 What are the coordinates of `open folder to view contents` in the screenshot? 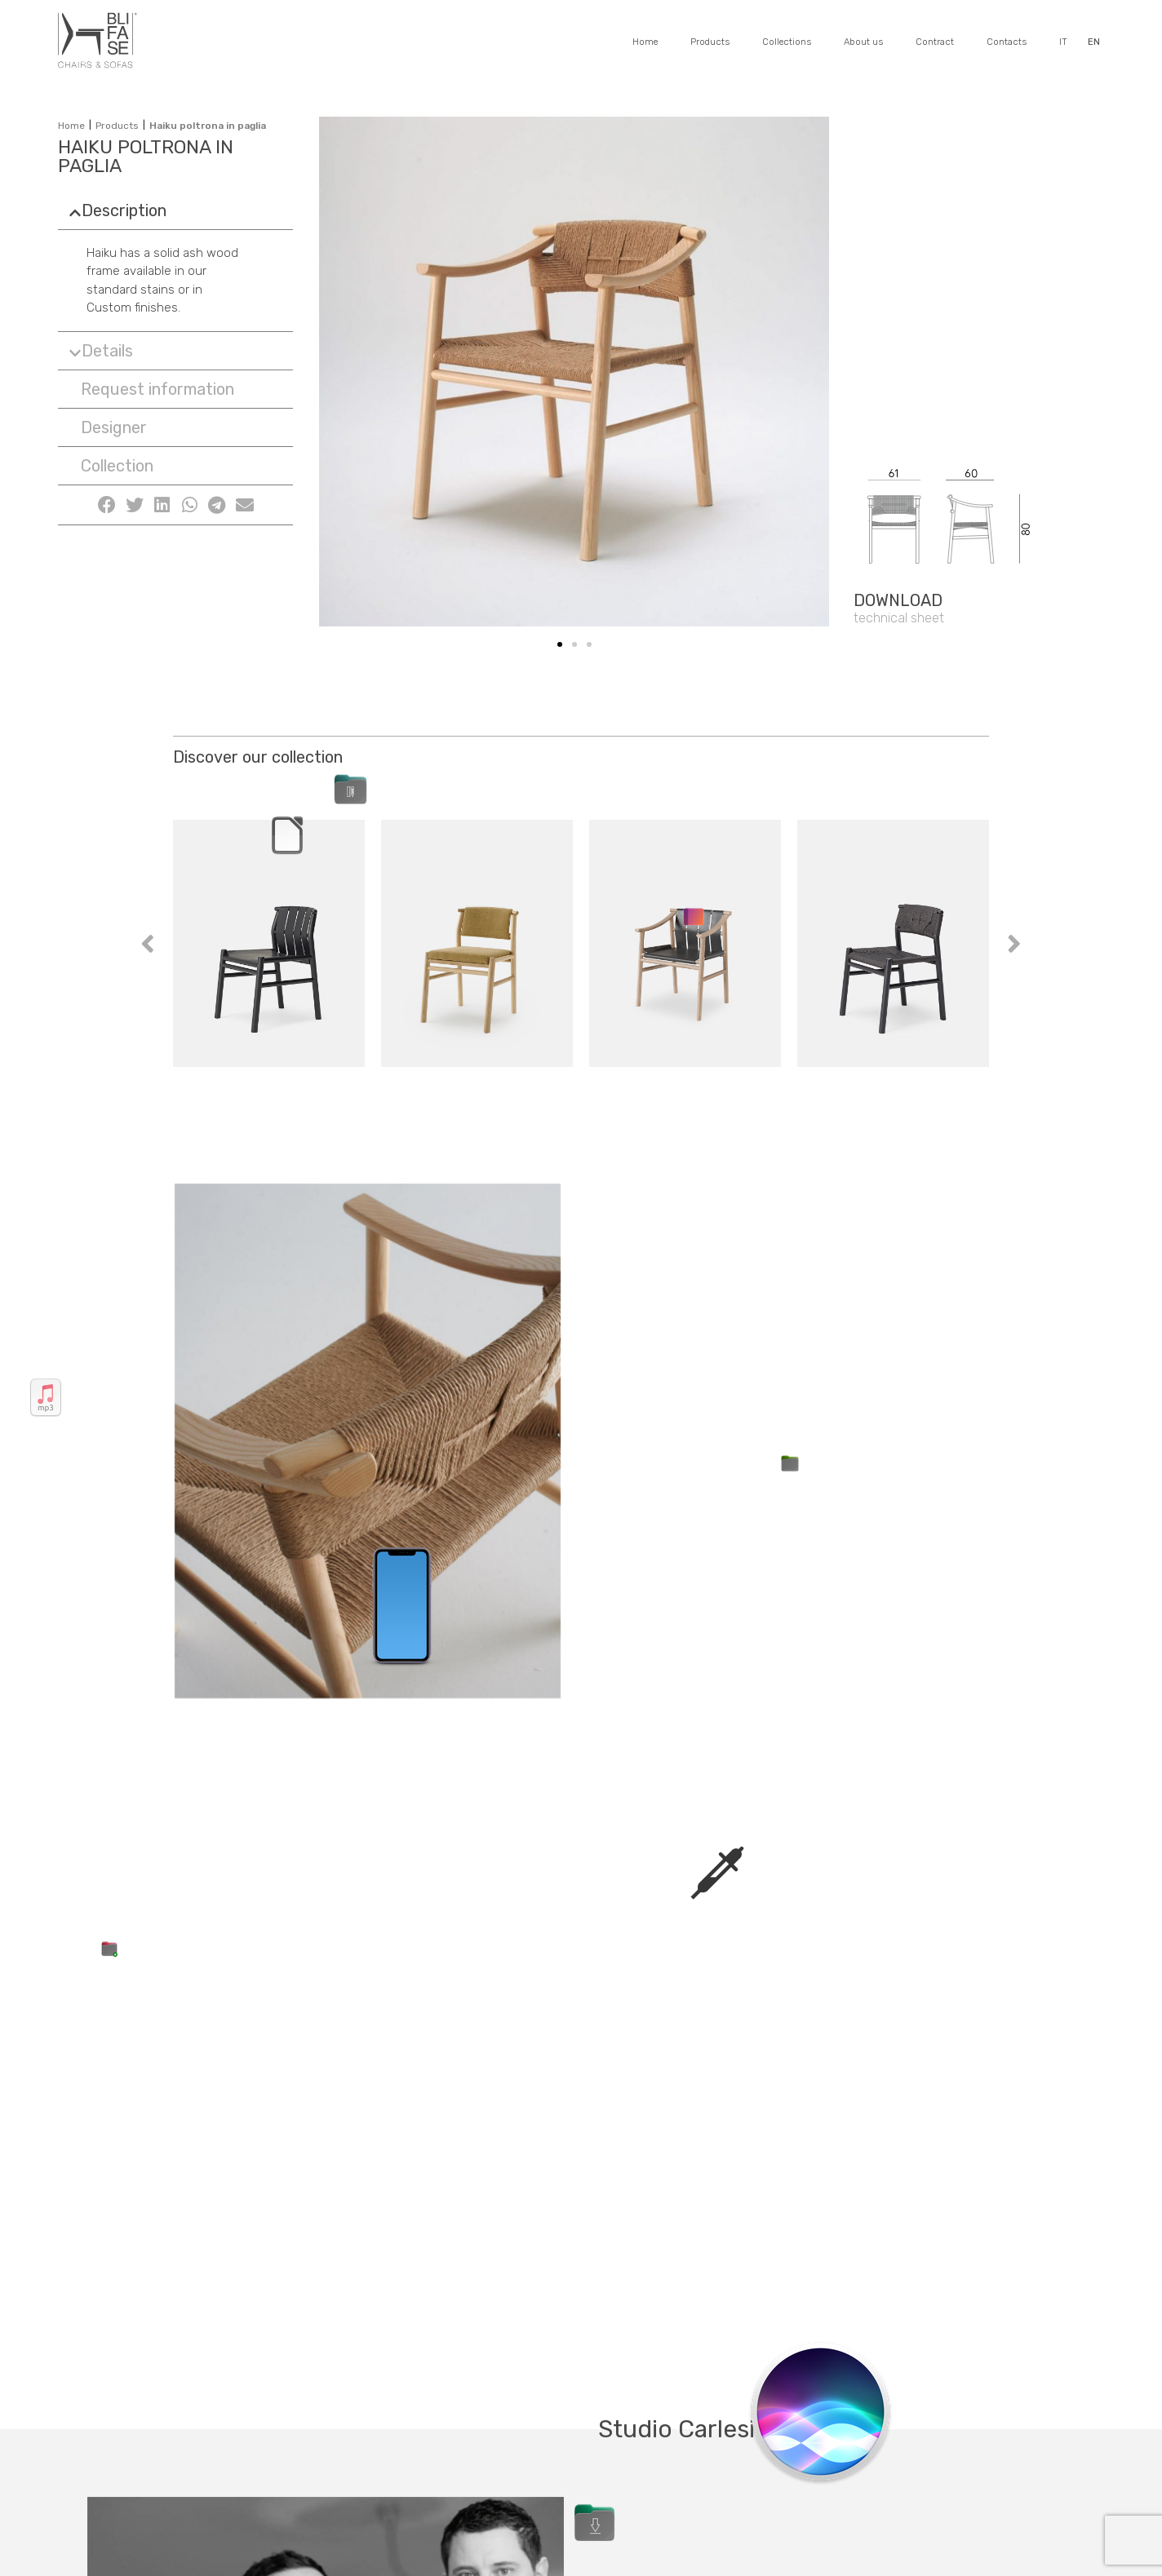 It's located at (790, 1463).